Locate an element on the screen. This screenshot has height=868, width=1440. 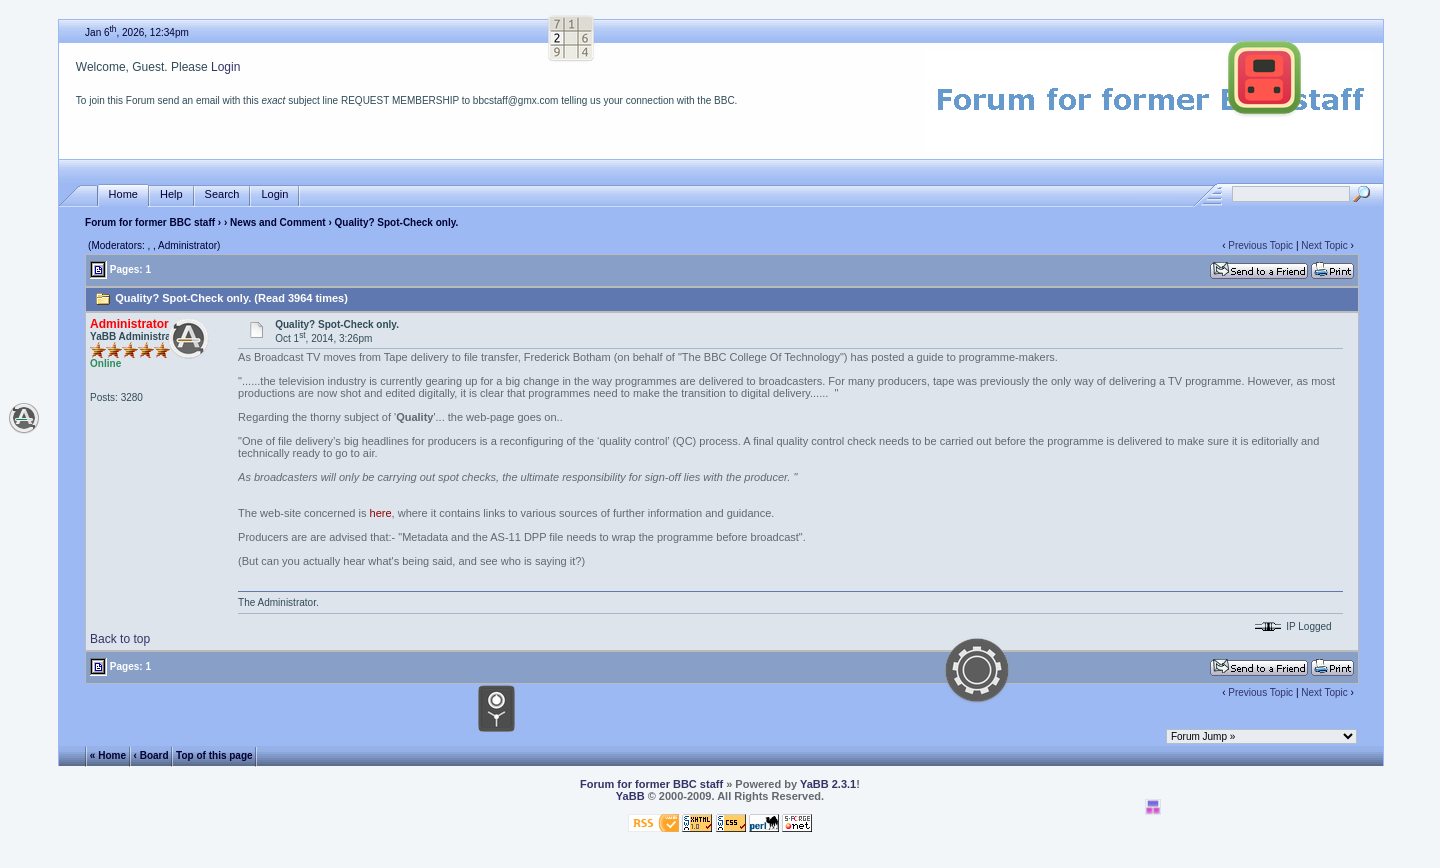
open the software updater application is located at coordinates (188, 338).